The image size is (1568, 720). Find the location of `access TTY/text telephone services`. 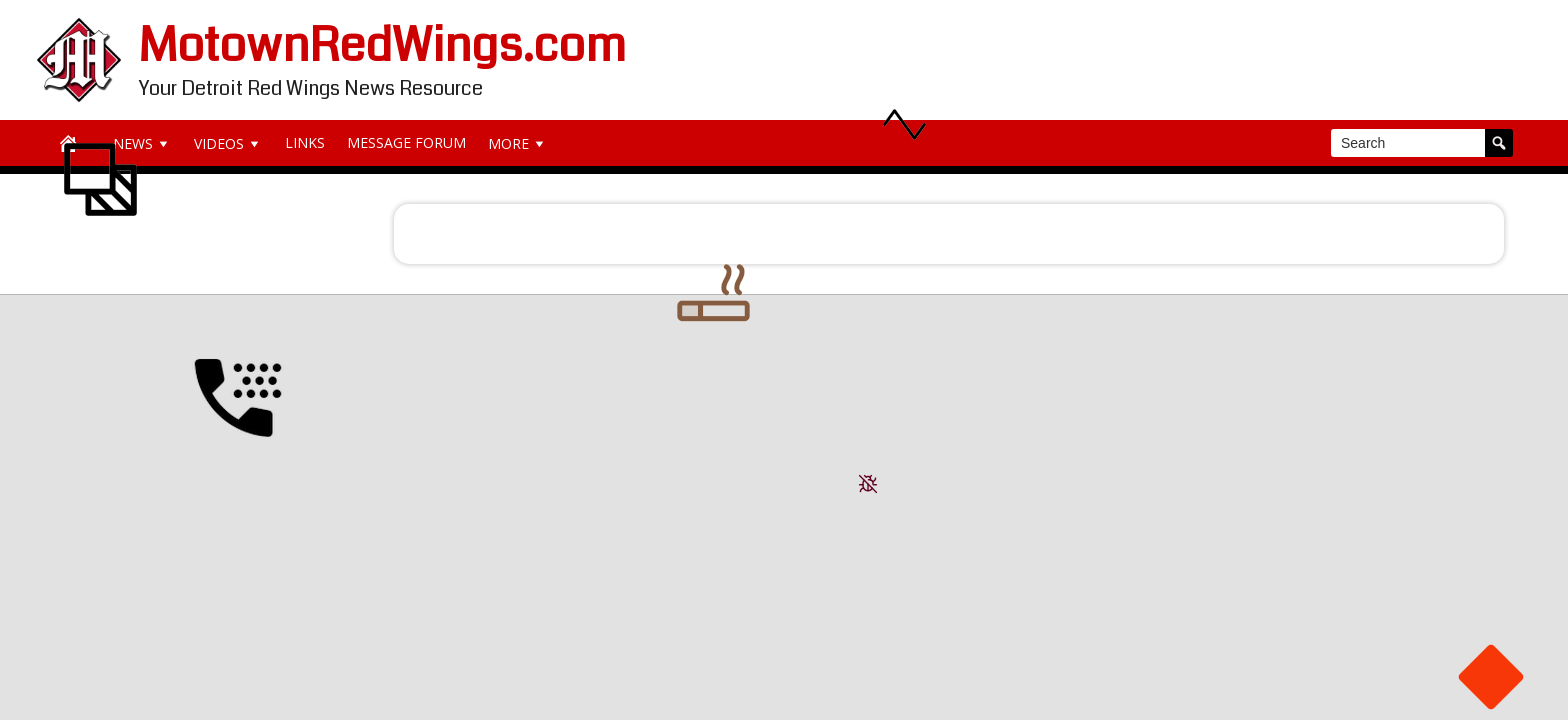

access TTY/text telephone services is located at coordinates (238, 398).